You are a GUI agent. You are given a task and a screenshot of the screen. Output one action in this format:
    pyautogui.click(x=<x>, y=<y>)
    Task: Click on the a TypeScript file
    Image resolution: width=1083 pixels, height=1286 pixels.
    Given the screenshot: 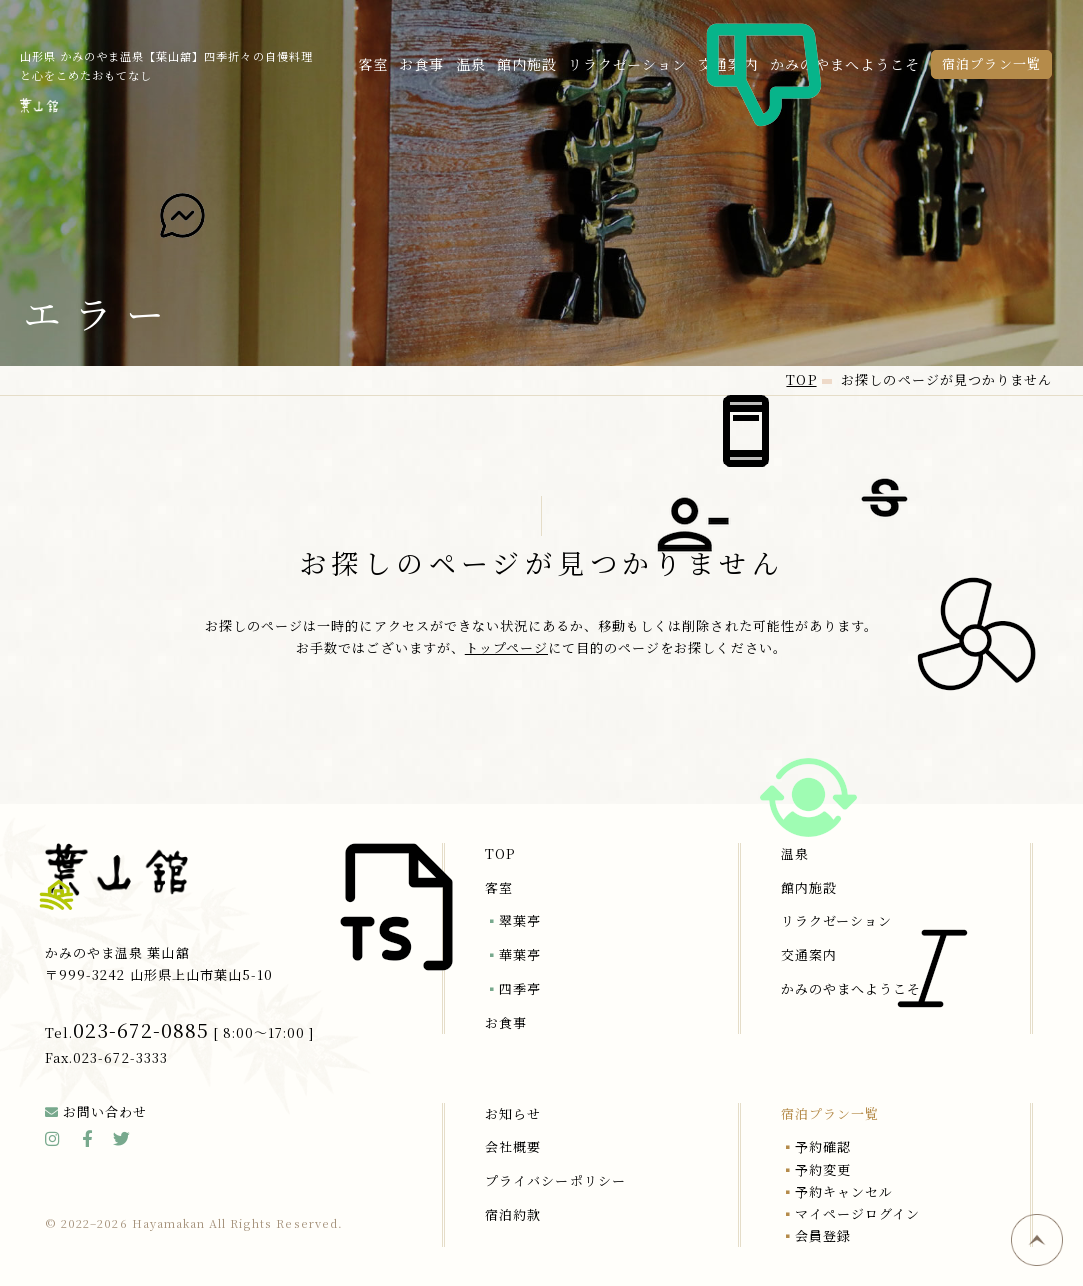 What is the action you would take?
    pyautogui.click(x=399, y=907)
    